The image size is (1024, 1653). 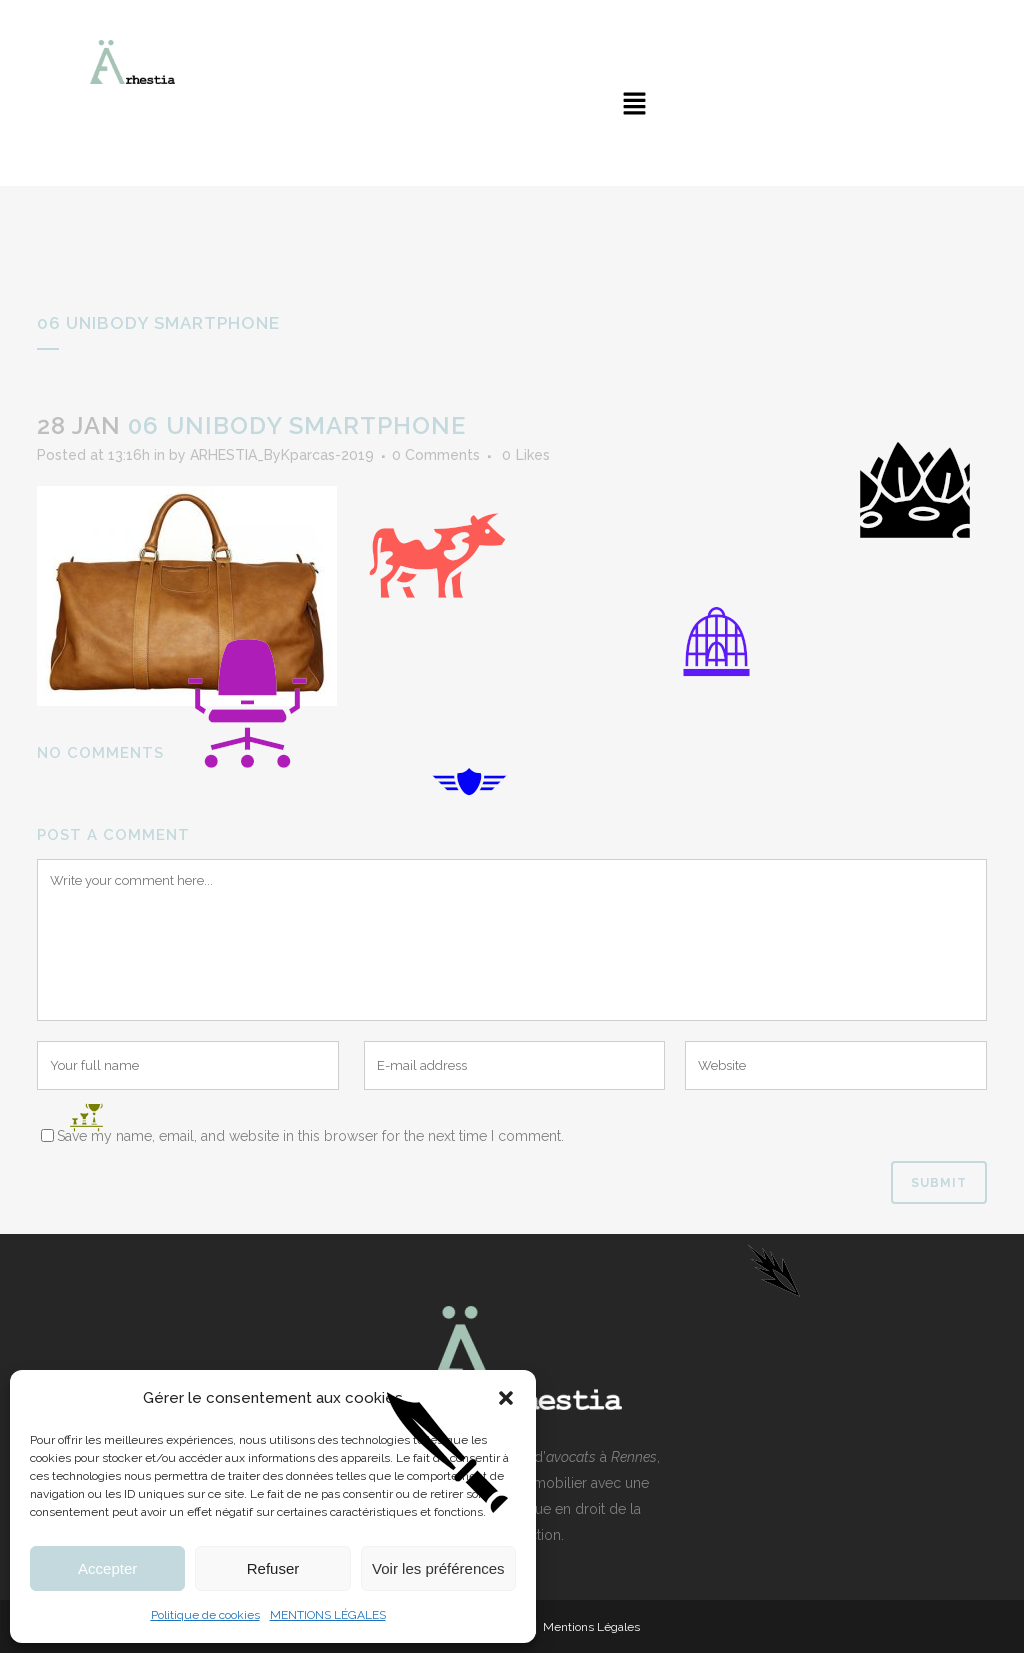 I want to click on access farm or livestock management features, so click(x=437, y=555).